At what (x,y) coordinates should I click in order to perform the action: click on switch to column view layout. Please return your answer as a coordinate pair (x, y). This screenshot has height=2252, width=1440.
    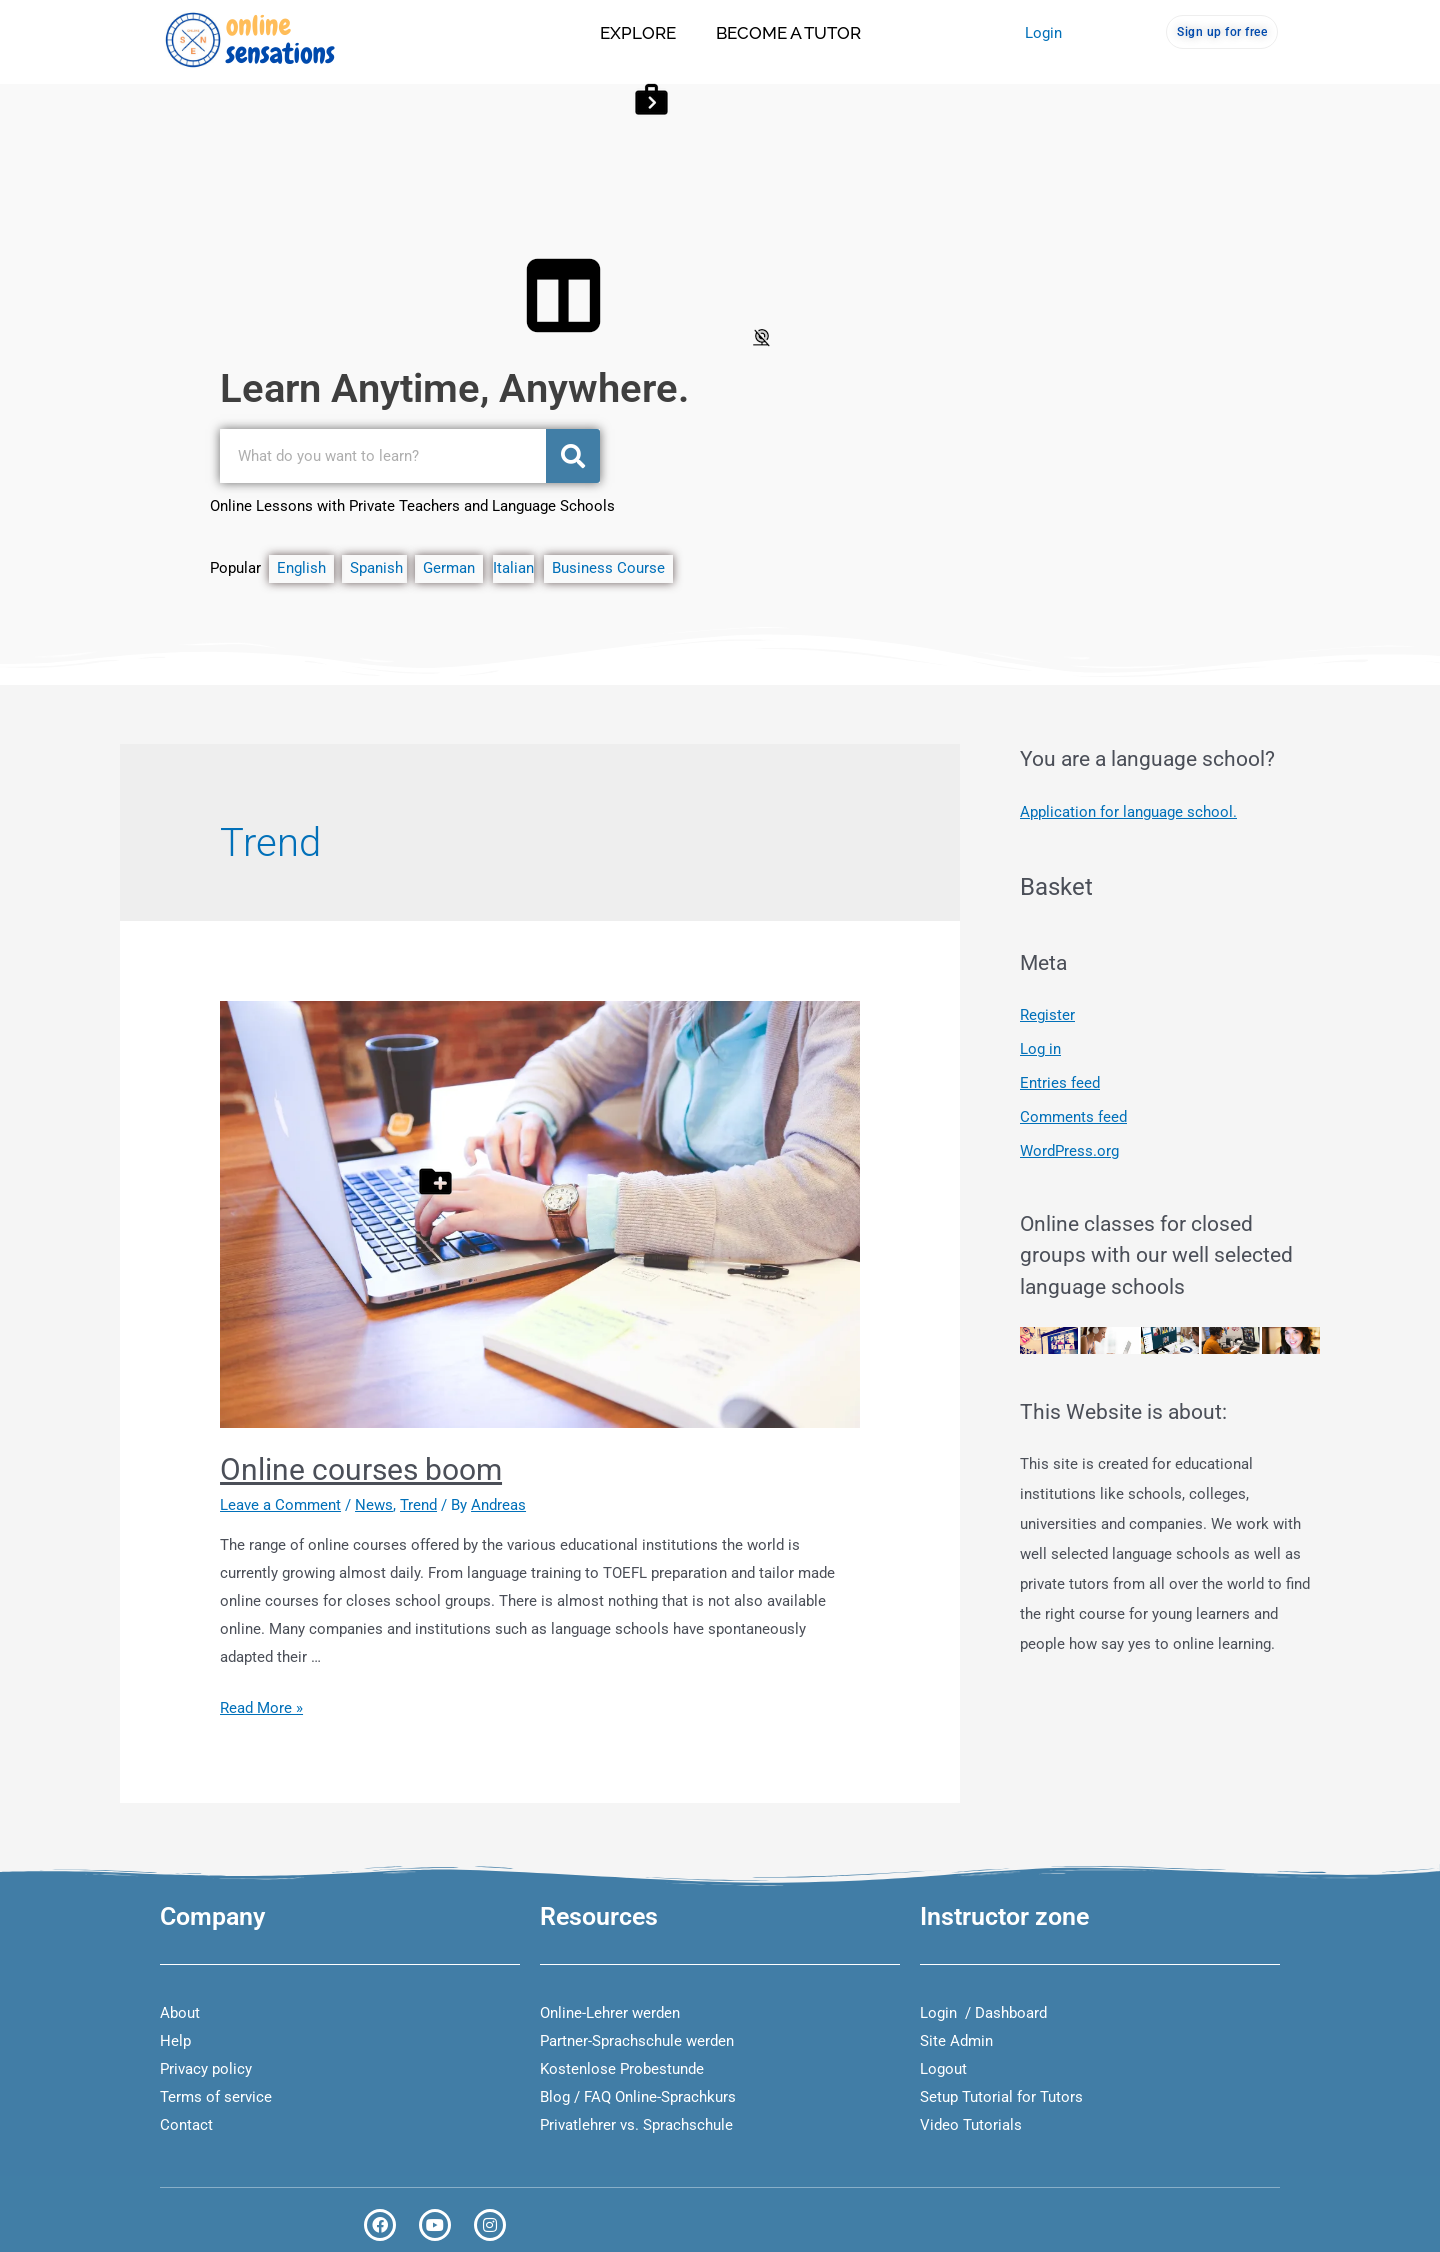
    Looking at the image, I should click on (563, 295).